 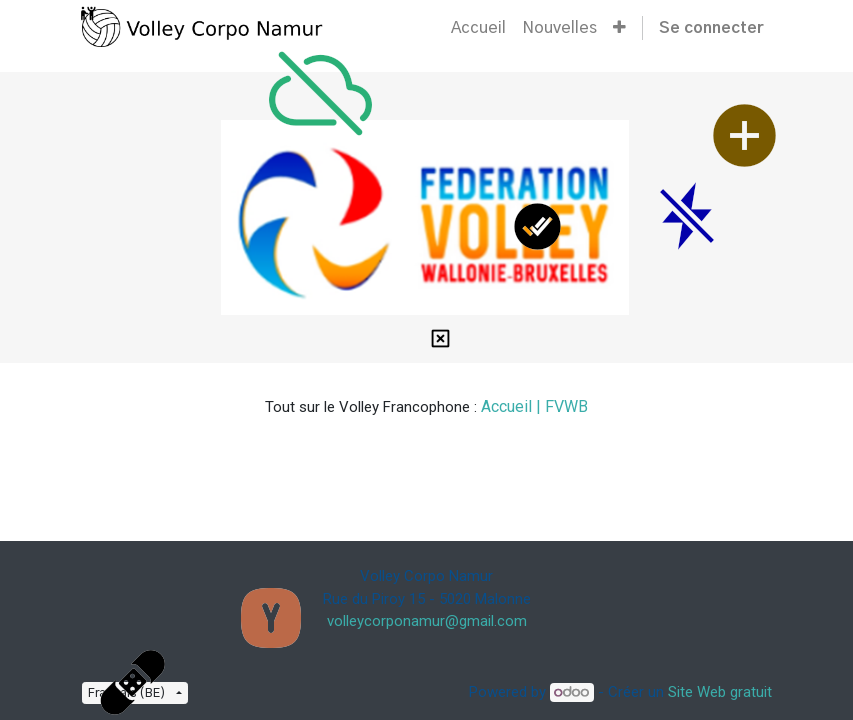 I want to click on disable camera flash, so click(x=687, y=216).